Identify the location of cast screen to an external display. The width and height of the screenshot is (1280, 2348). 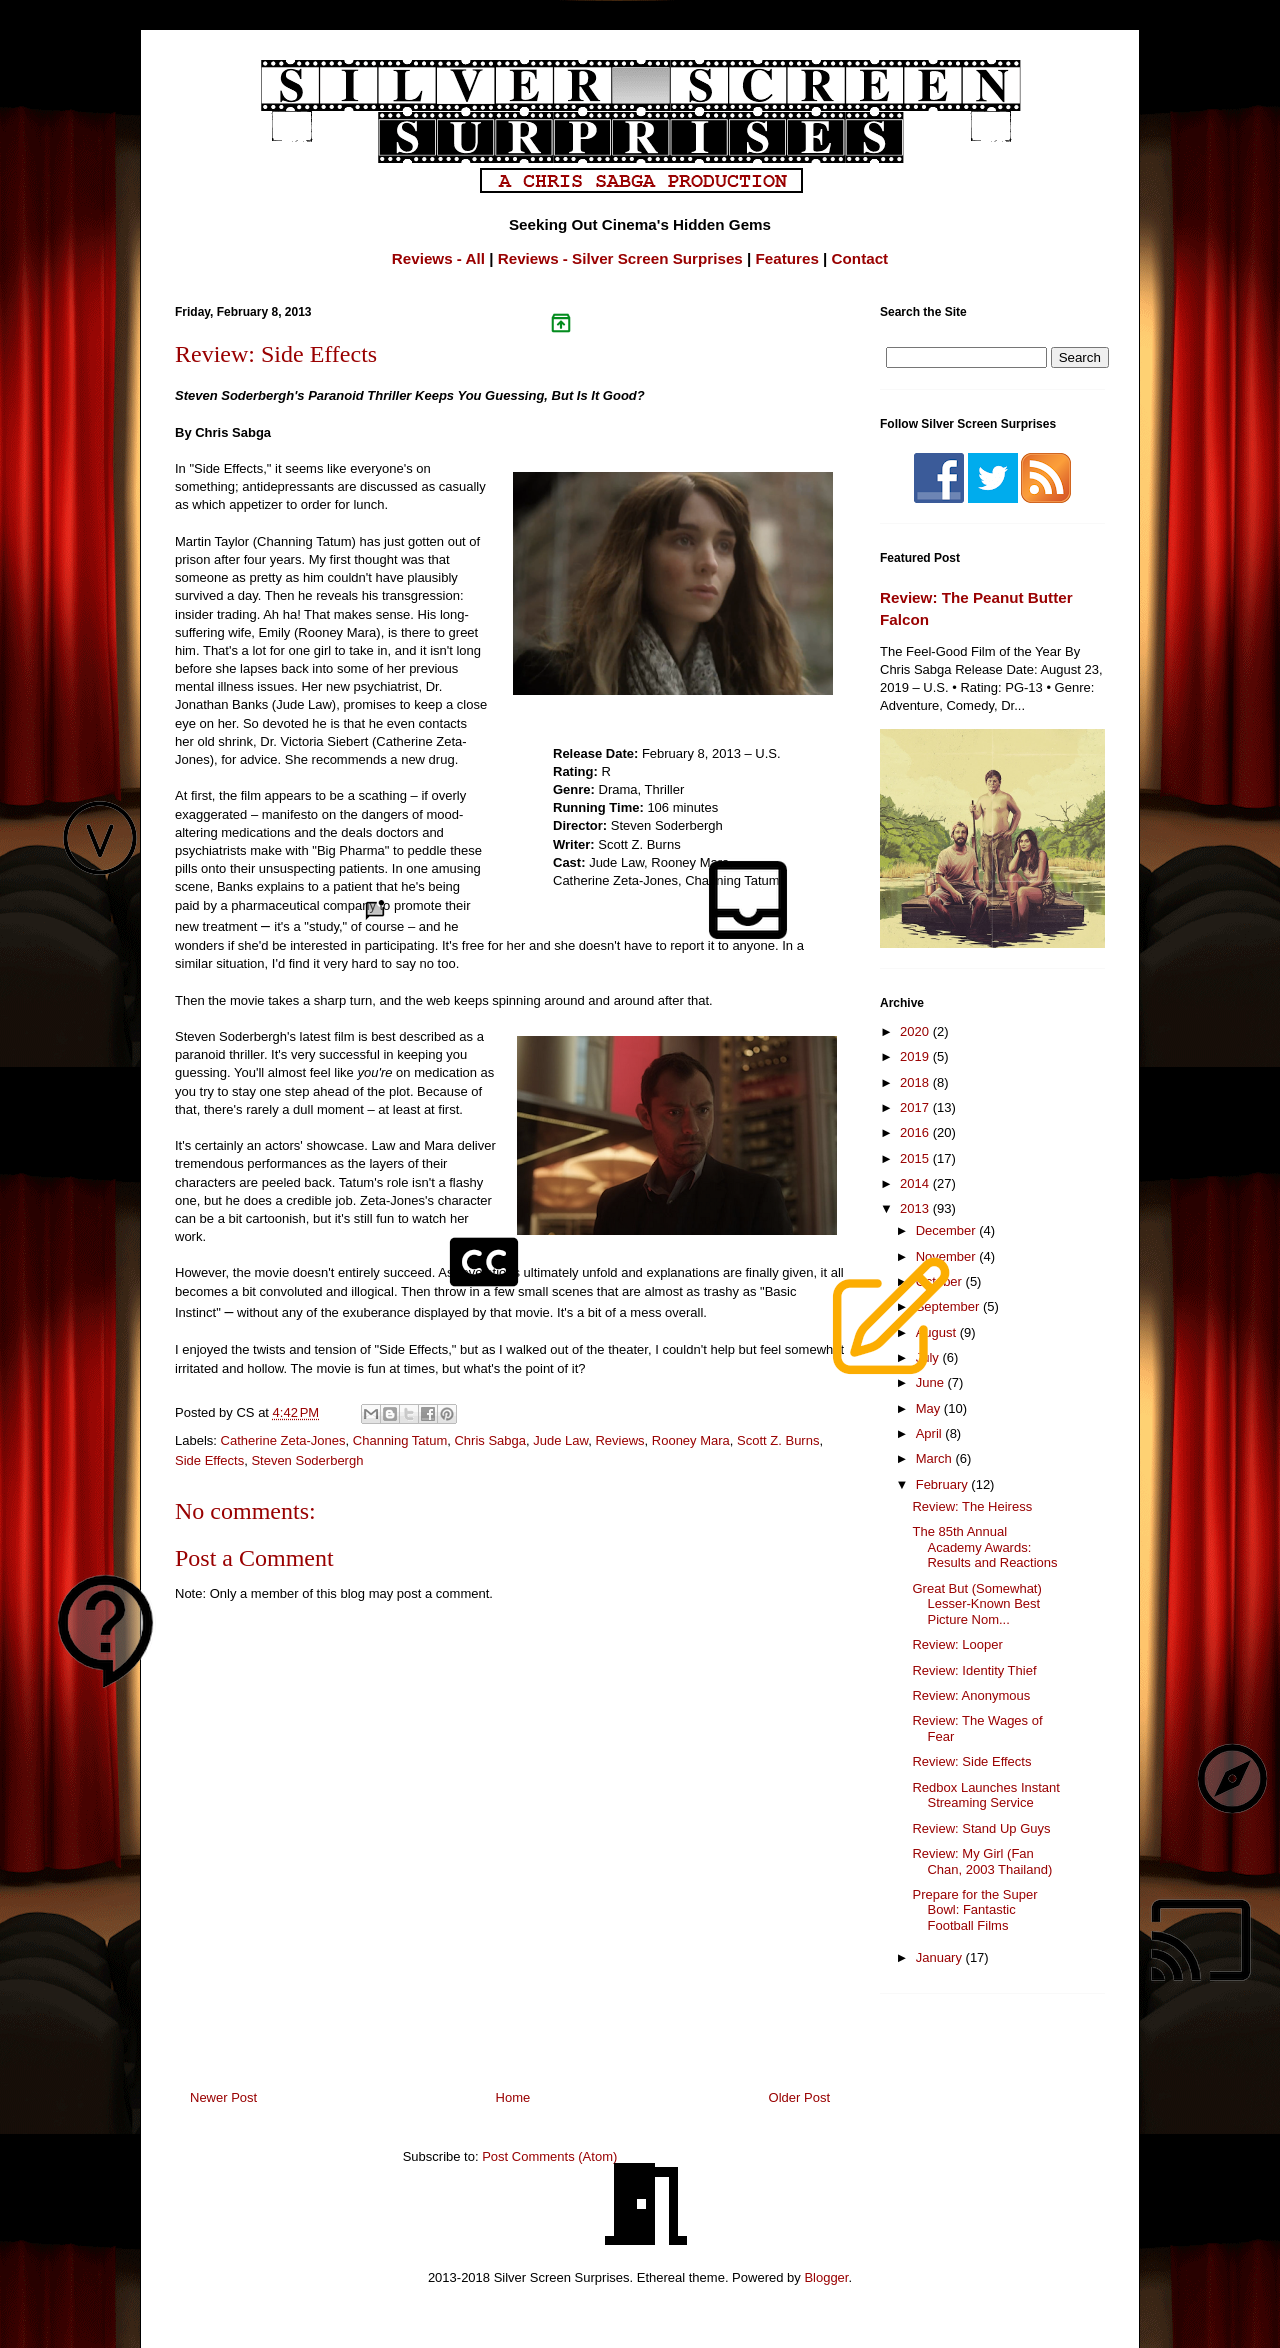
(1201, 1940).